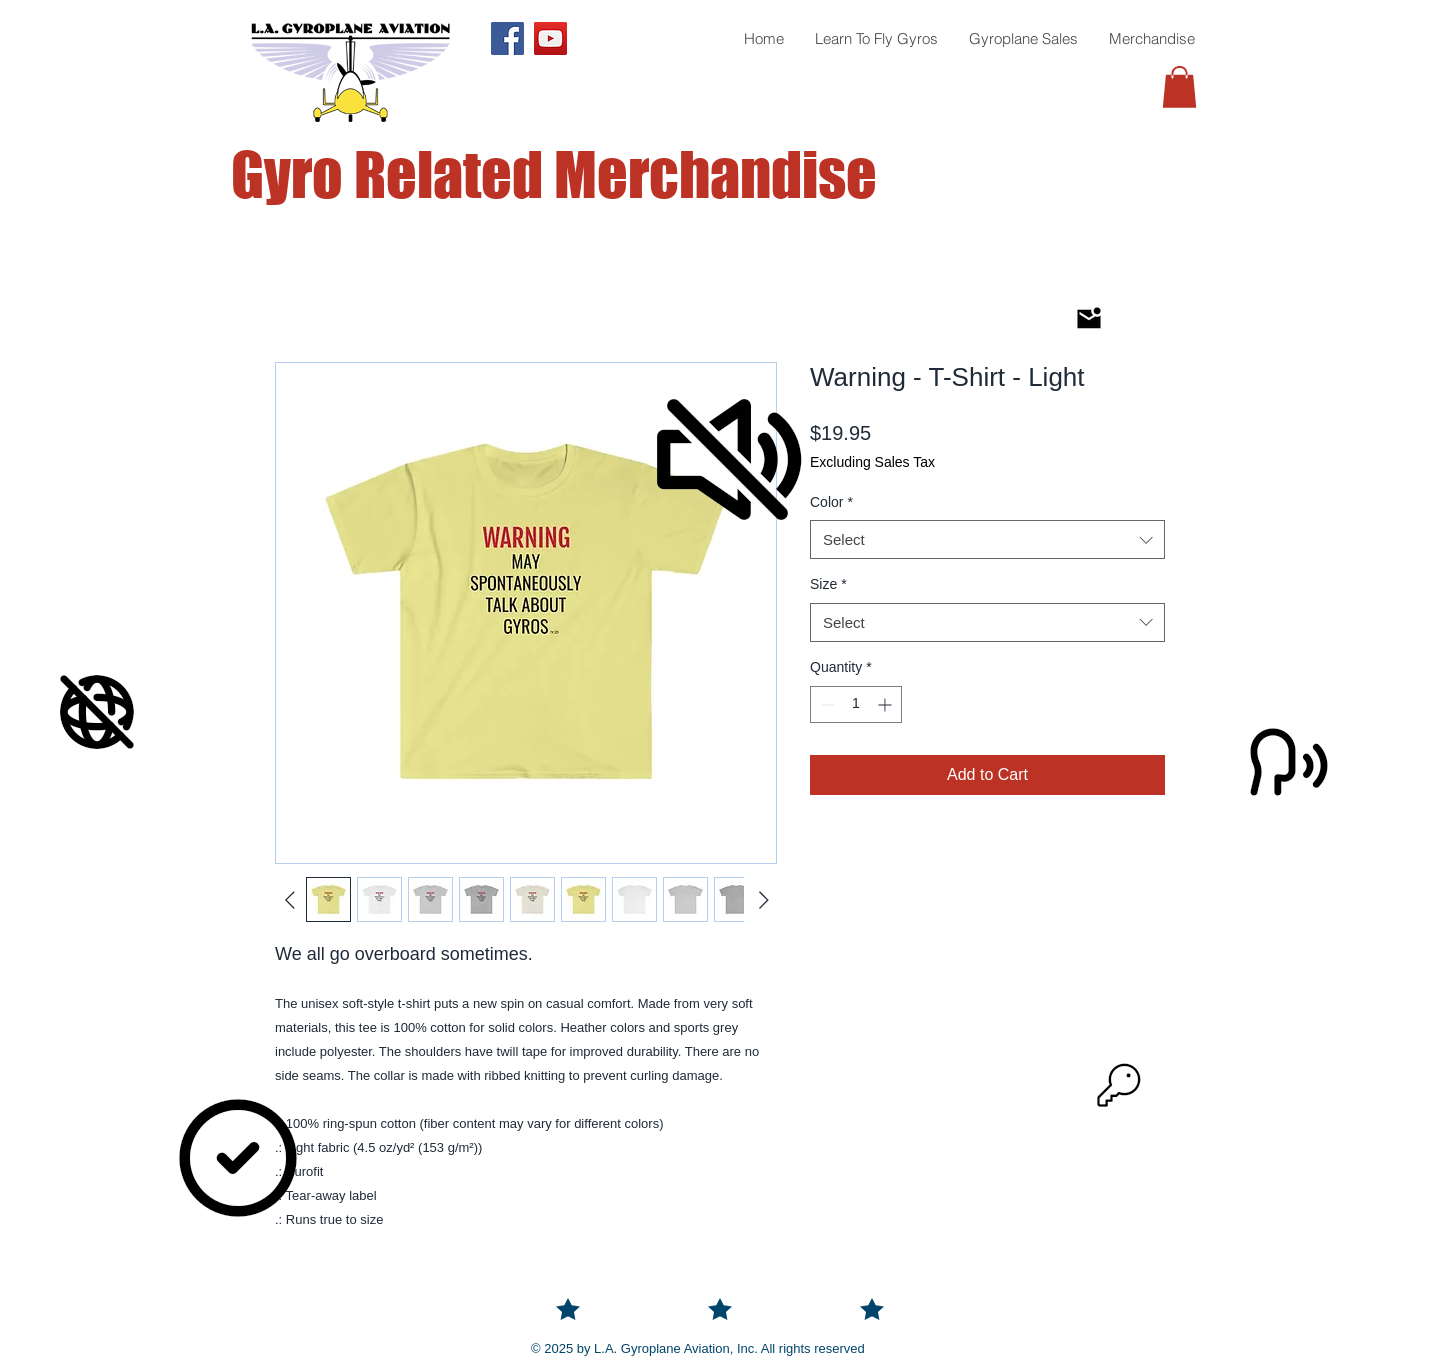  I want to click on indicates task or action completed successfully, so click(238, 1158).